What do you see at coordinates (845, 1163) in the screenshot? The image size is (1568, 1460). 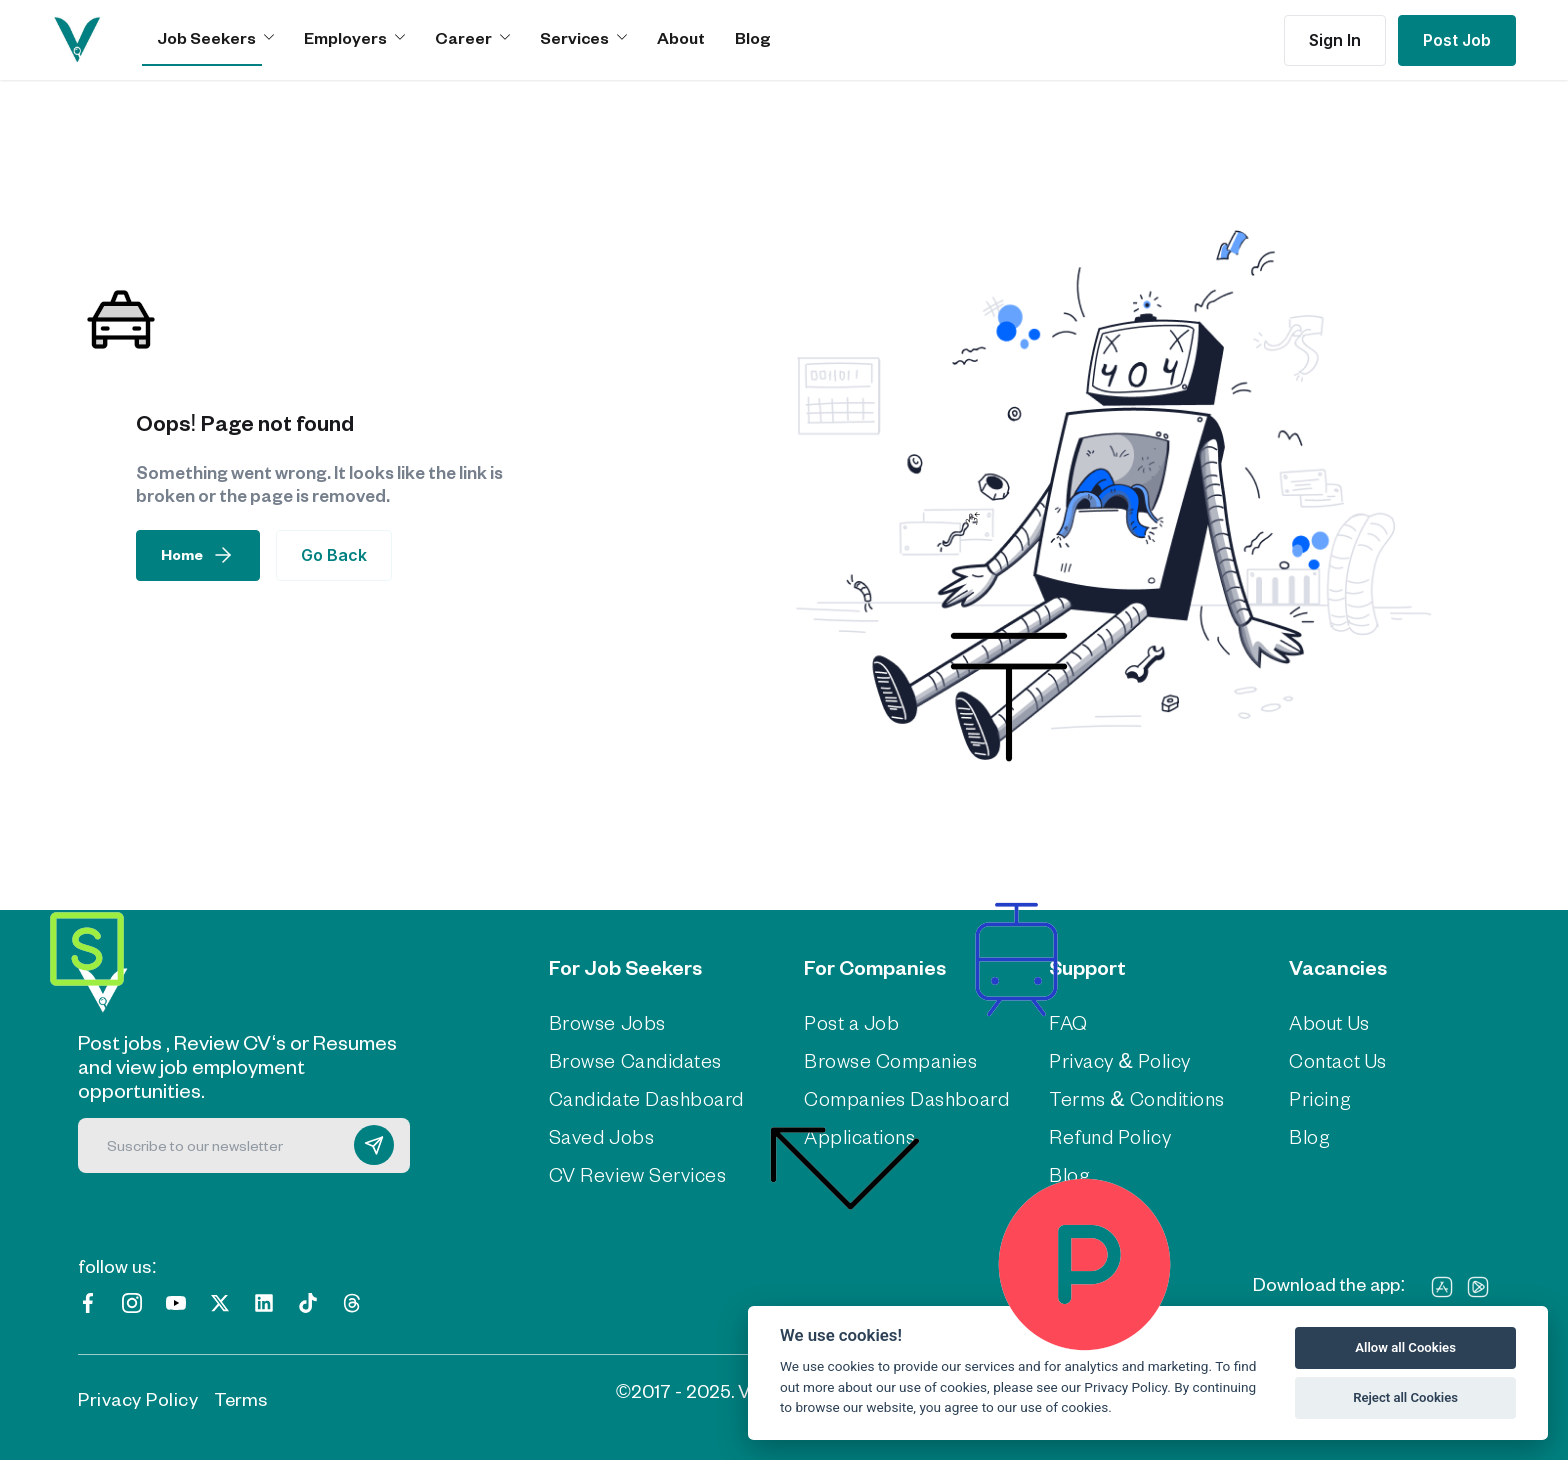 I see `go back to previous step` at bounding box center [845, 1163].